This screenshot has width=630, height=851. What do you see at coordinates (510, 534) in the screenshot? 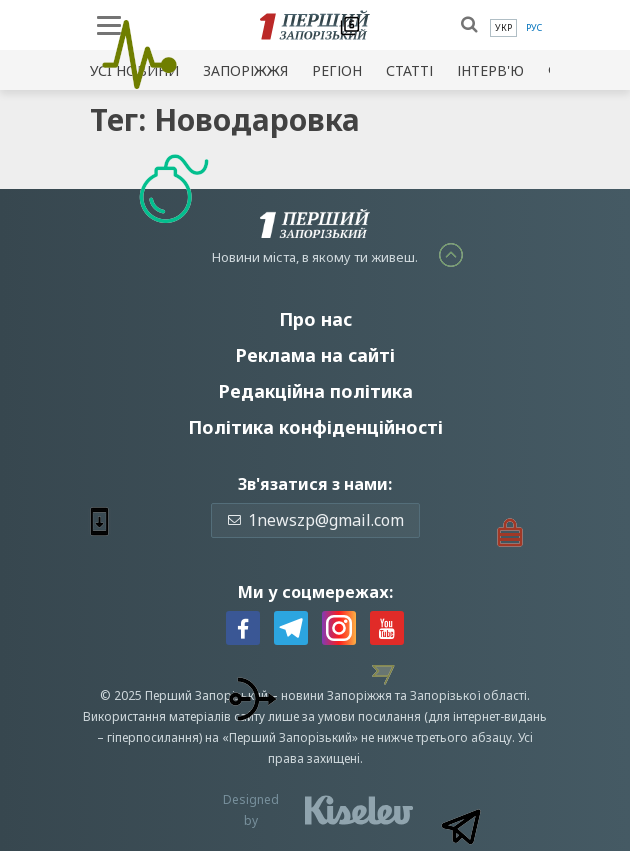
I see `indicates a secure or locked item` at bounding box center [510, 534].